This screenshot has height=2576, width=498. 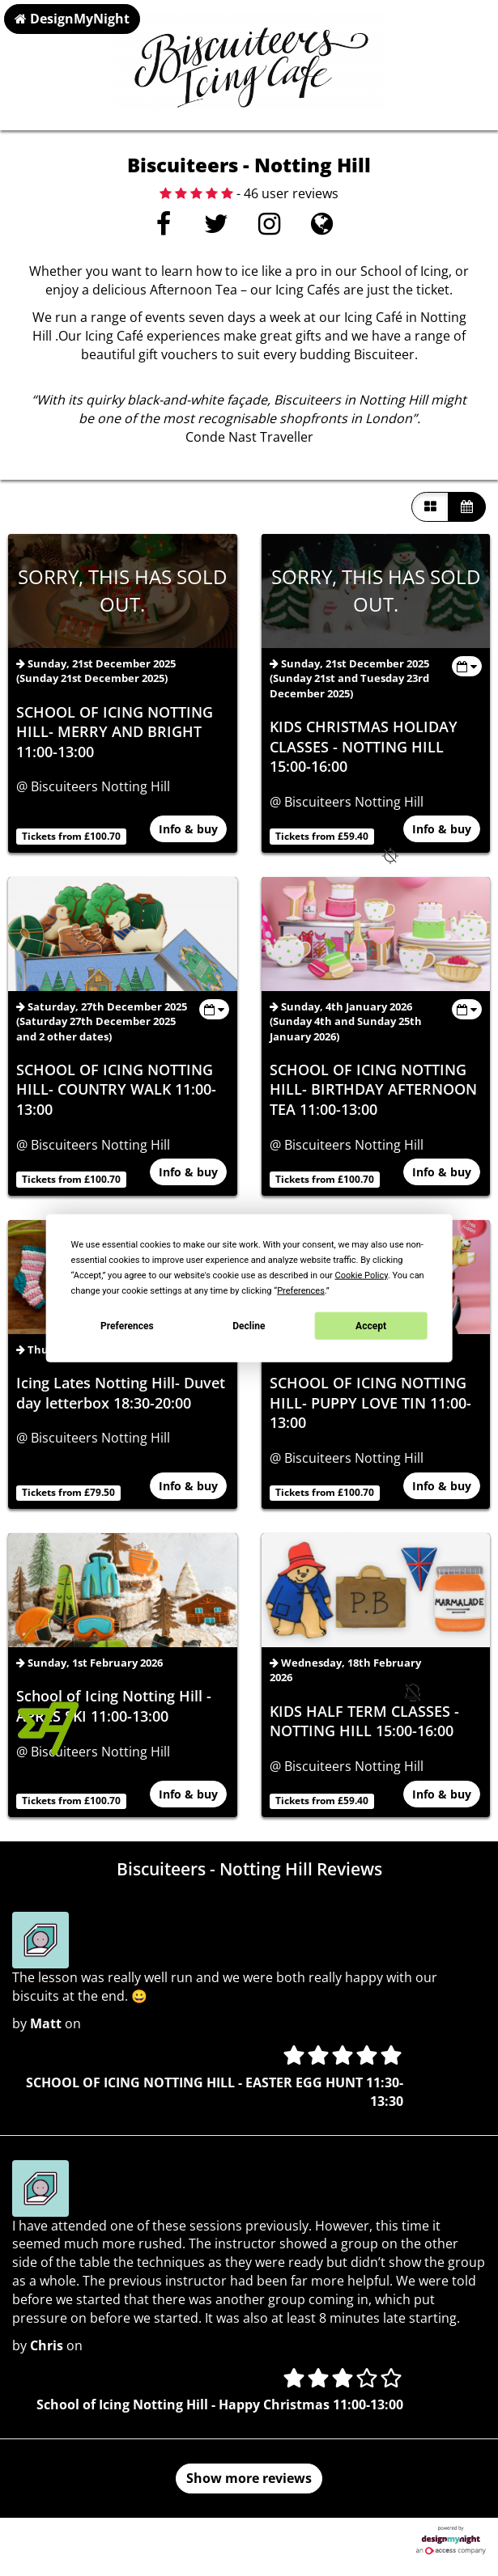 What do you see at coordinates (413, 1693) in the screenshot?
I see `mute notifications` at bounding box center [413, 1693].